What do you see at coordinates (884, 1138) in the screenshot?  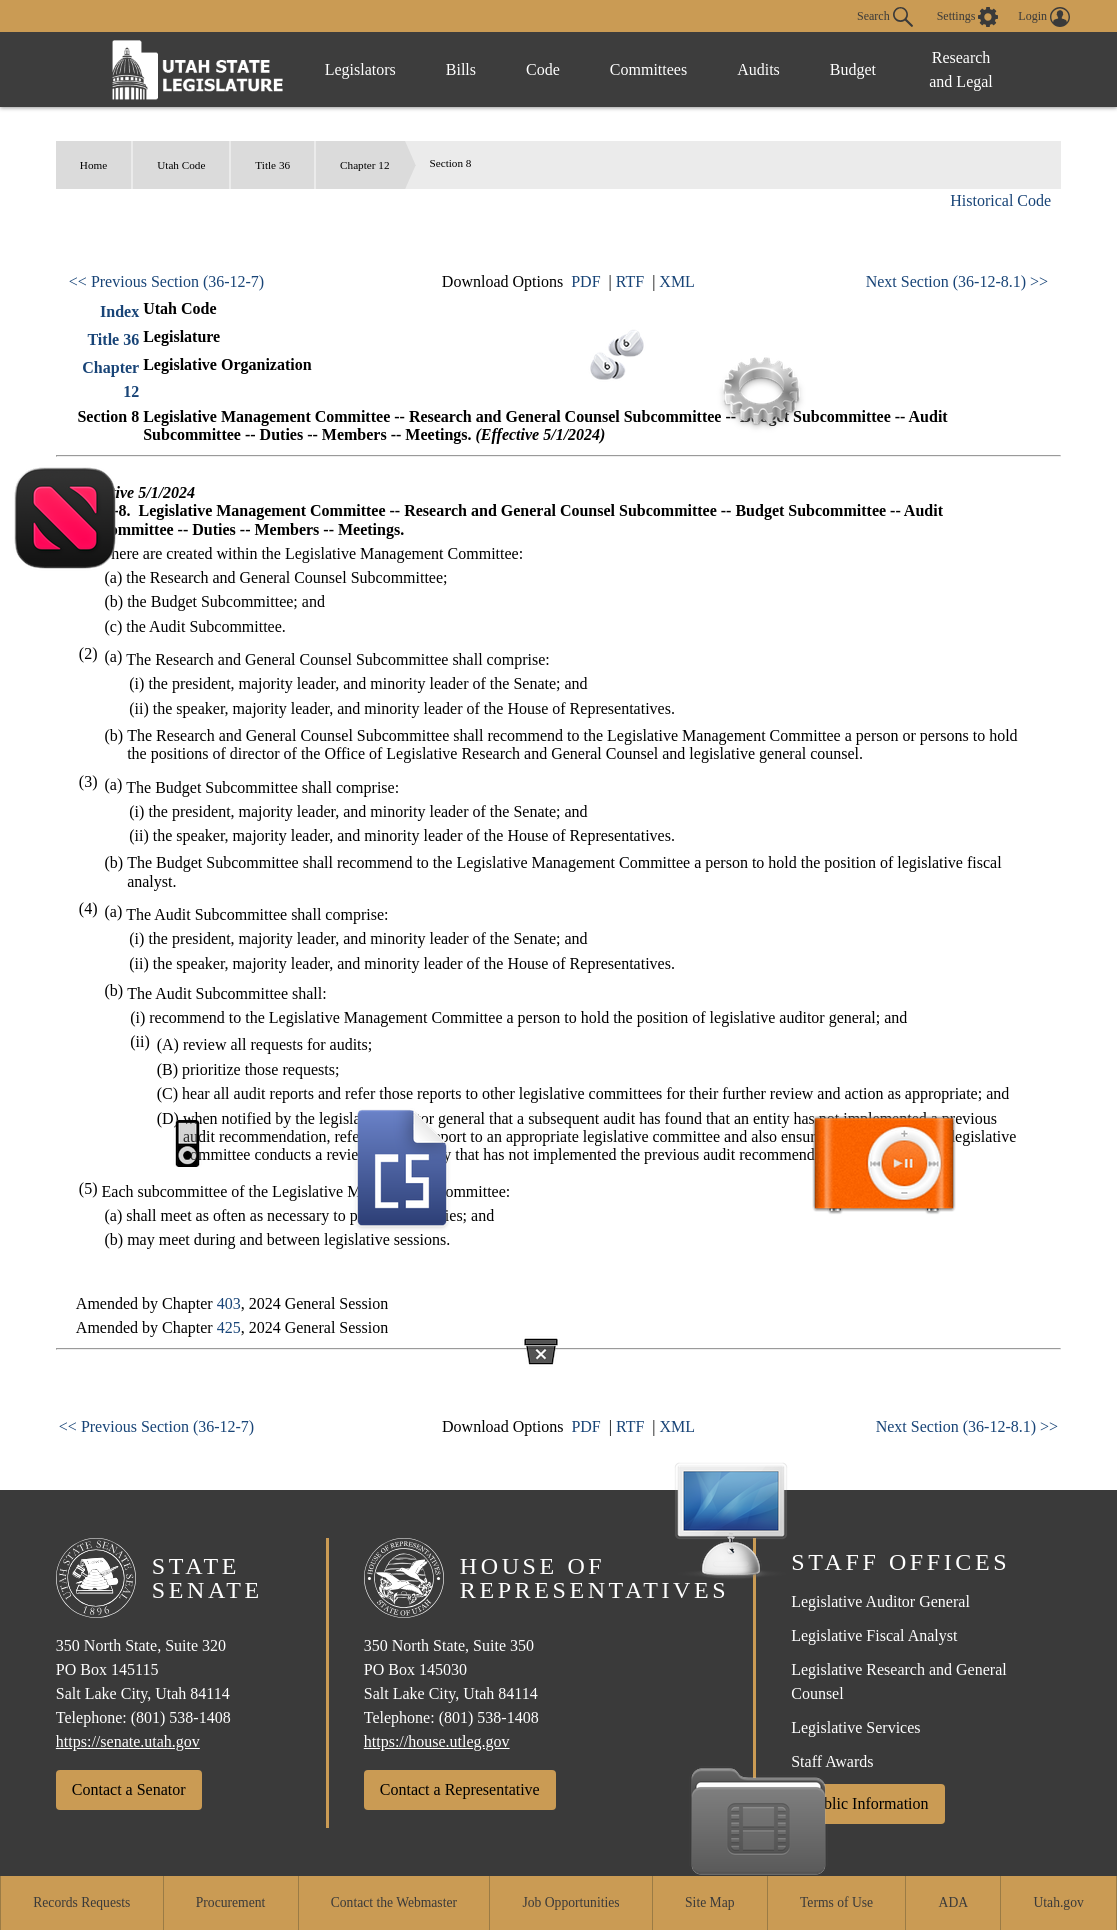 I see `iPod shuffle device connected` at bounding box center [884, 1138].